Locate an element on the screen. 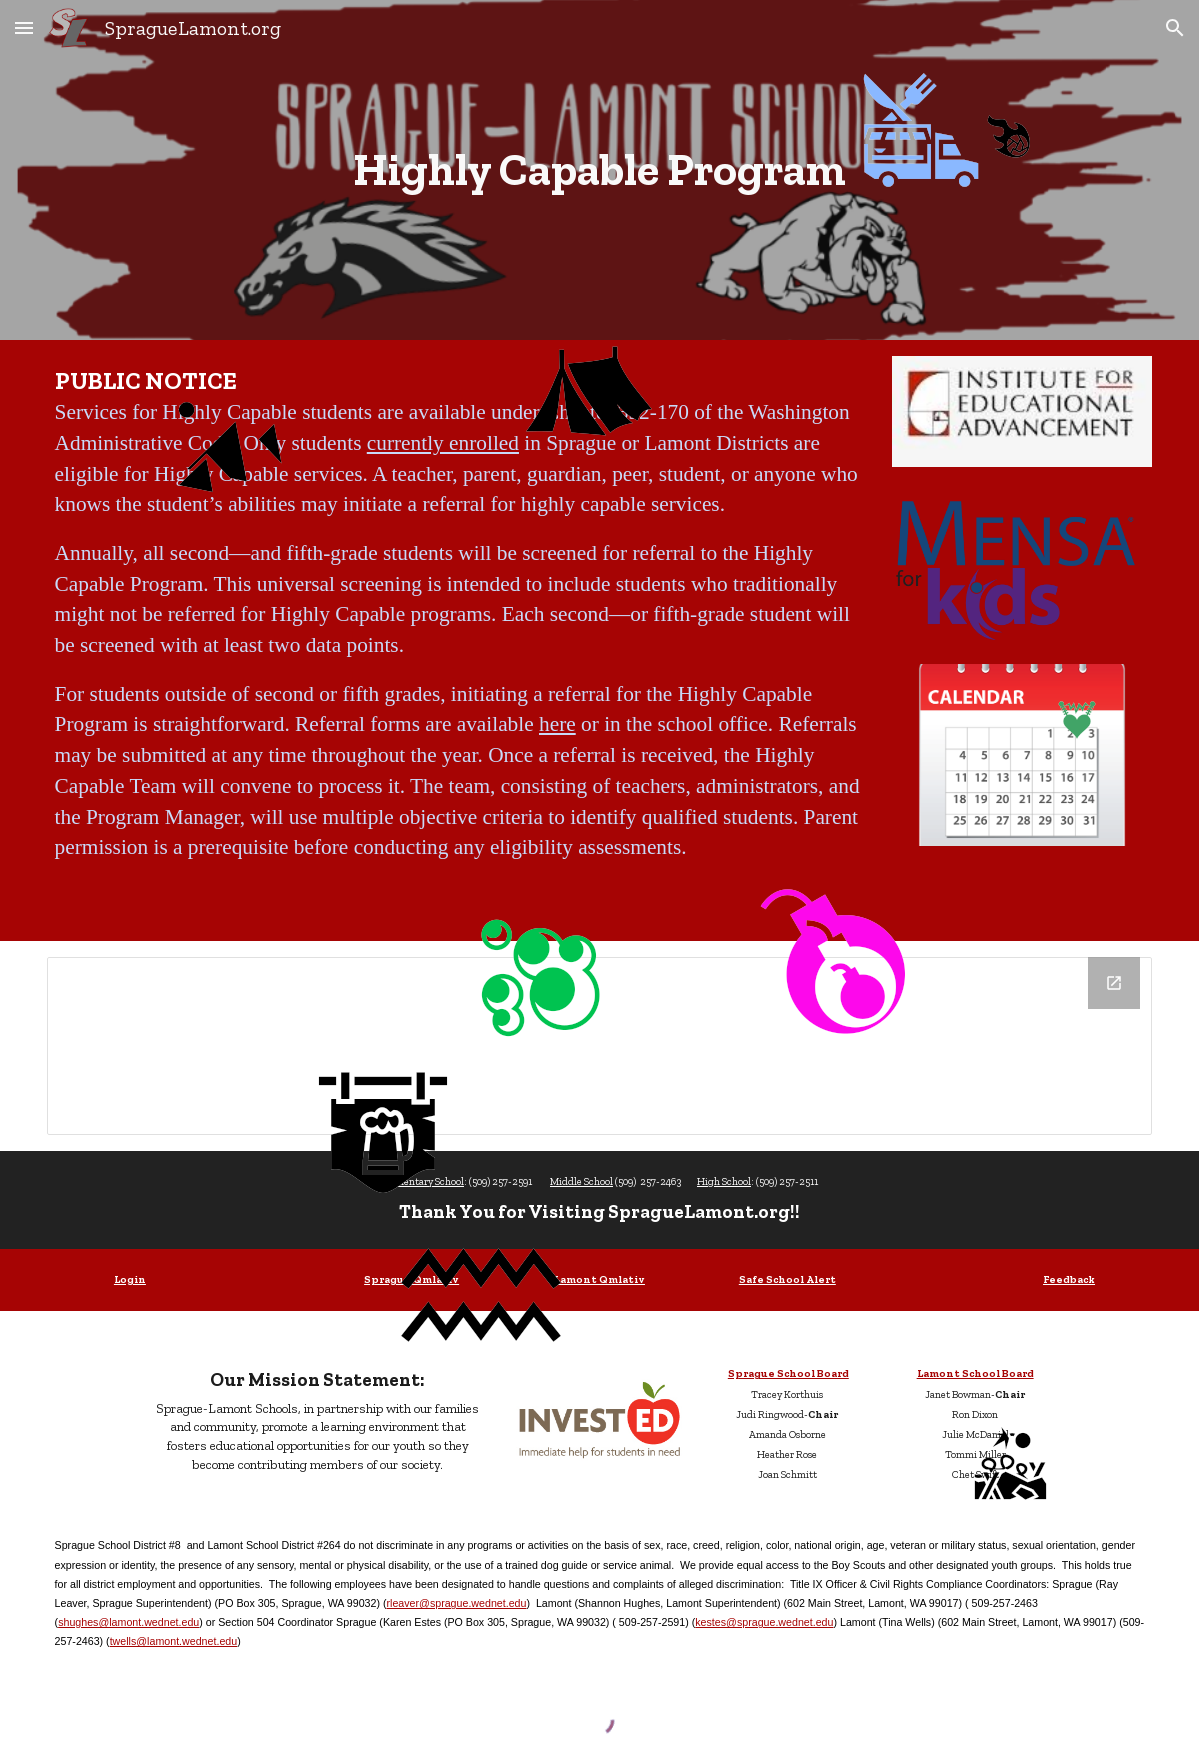  deploy cluster bomb weapon in game is located at coordinates (833, 962).